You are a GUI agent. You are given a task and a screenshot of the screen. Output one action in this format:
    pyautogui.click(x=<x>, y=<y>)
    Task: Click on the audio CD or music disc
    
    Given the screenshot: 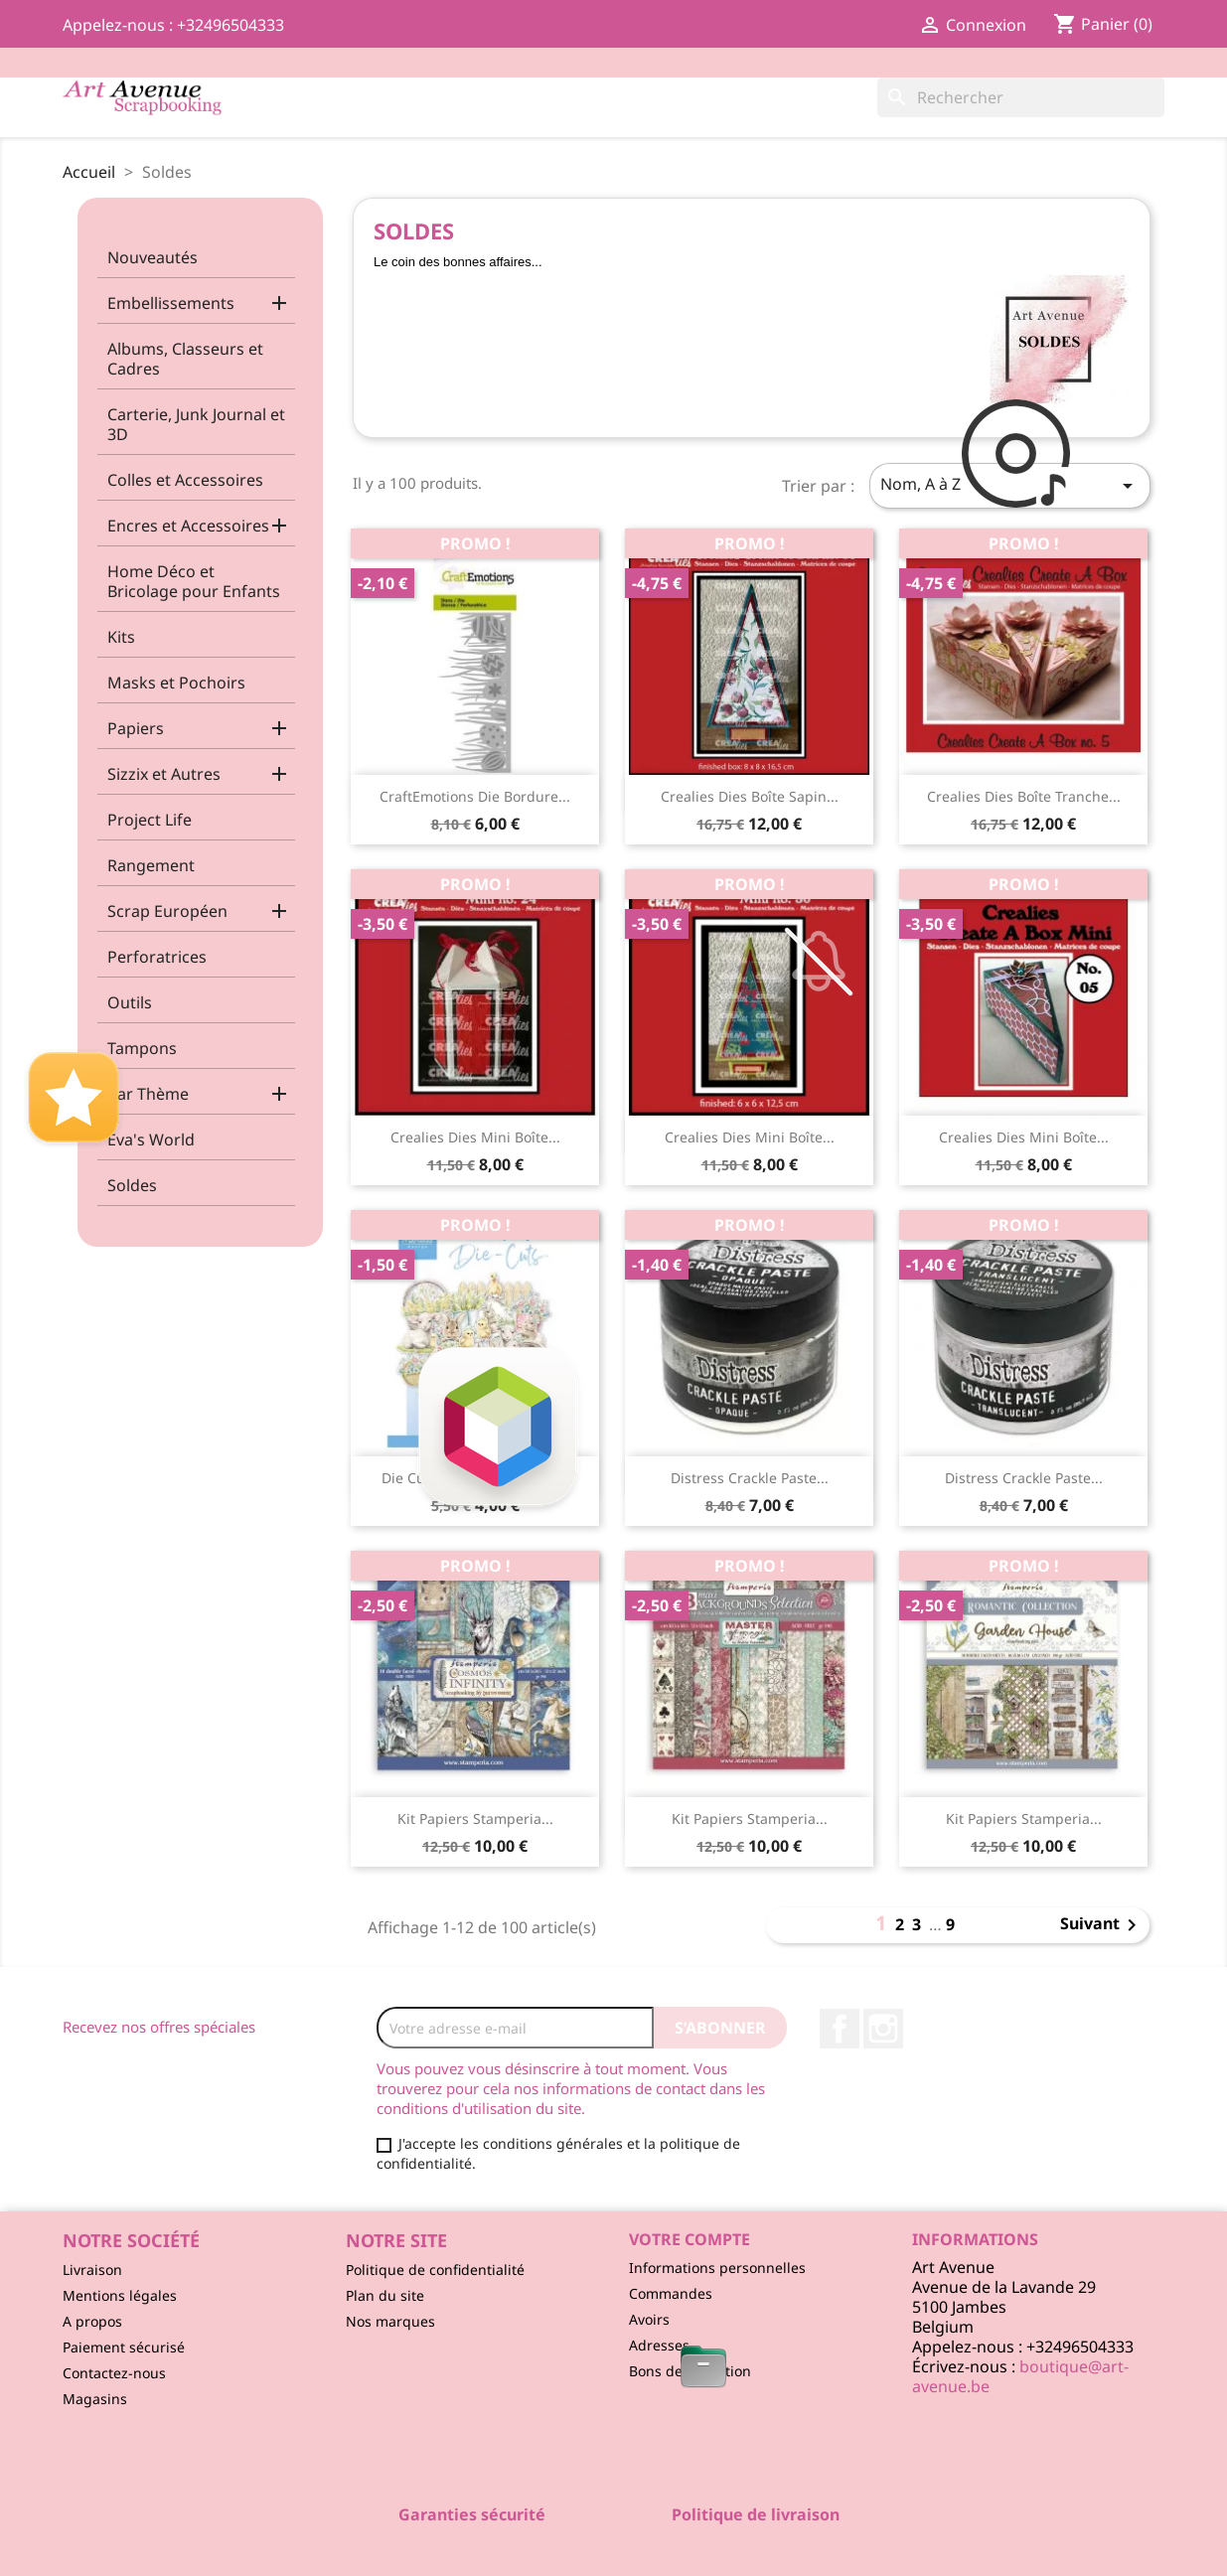 What is the action you would take?
    pyautogui.click(x=1015, y=453)
    